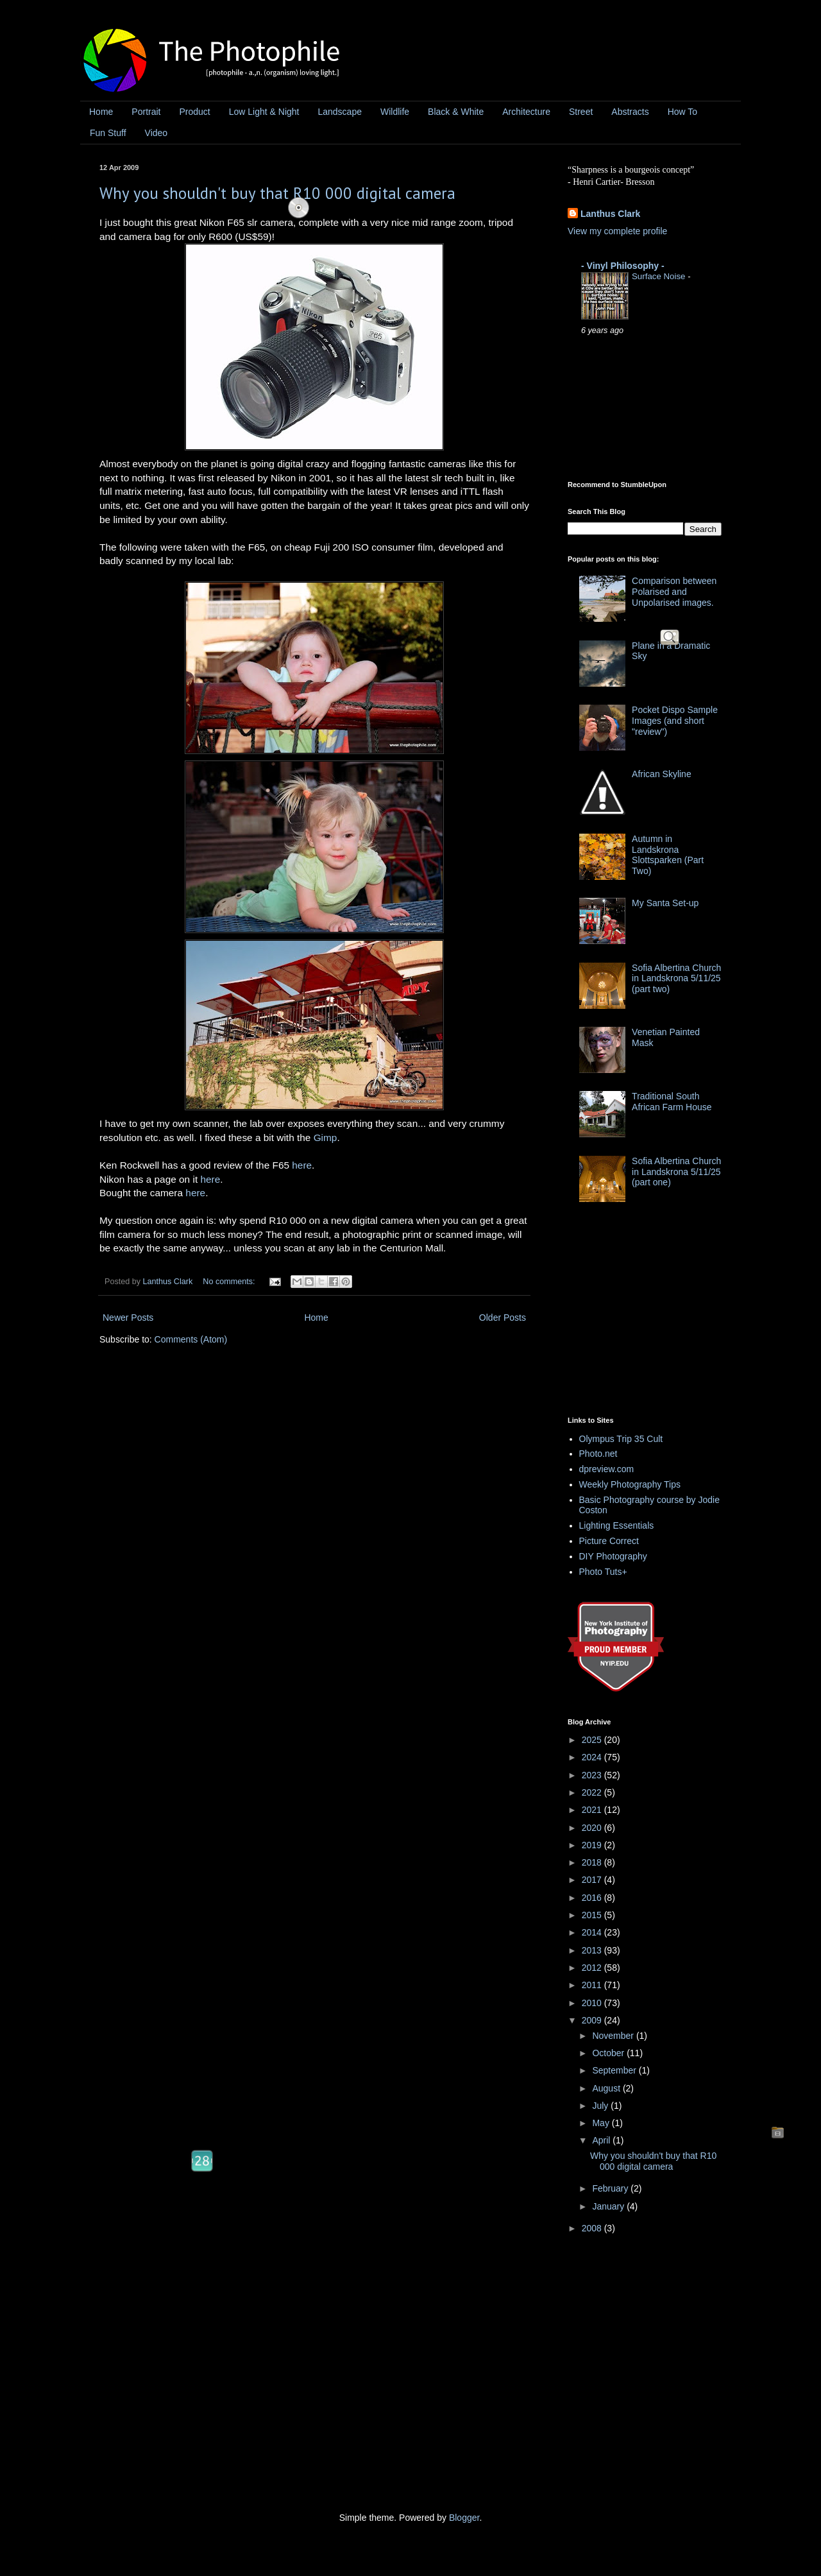 The width and height of the screenshot is (821, 2576). Describe the element at coordinates (298, 207) in the screenshot. I see `unmount or eject a CD/DVD disc` at that location.